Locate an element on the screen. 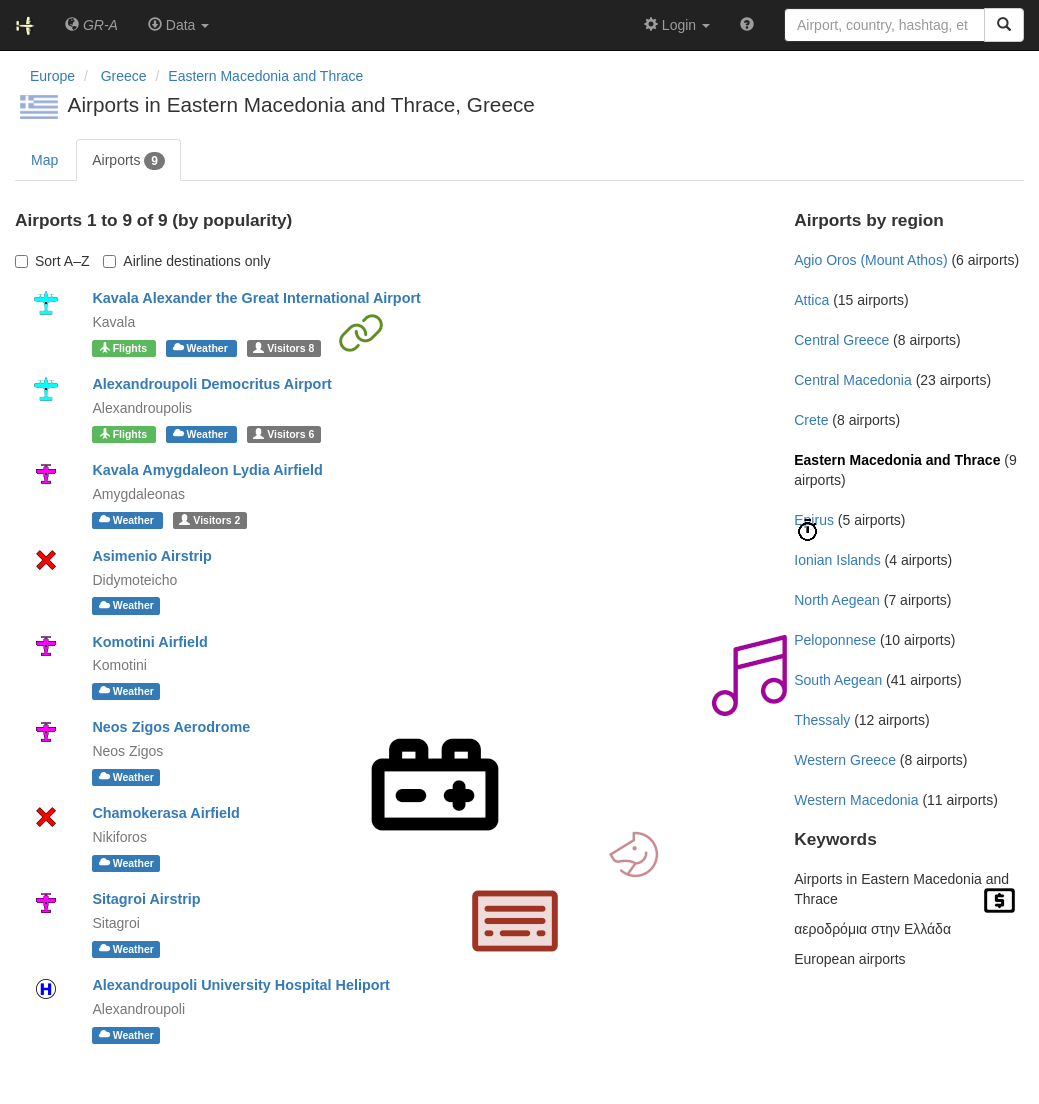 The image size is (1039, 1104). find nearby ATMs or cash machines is located at coordinates (999, 900).